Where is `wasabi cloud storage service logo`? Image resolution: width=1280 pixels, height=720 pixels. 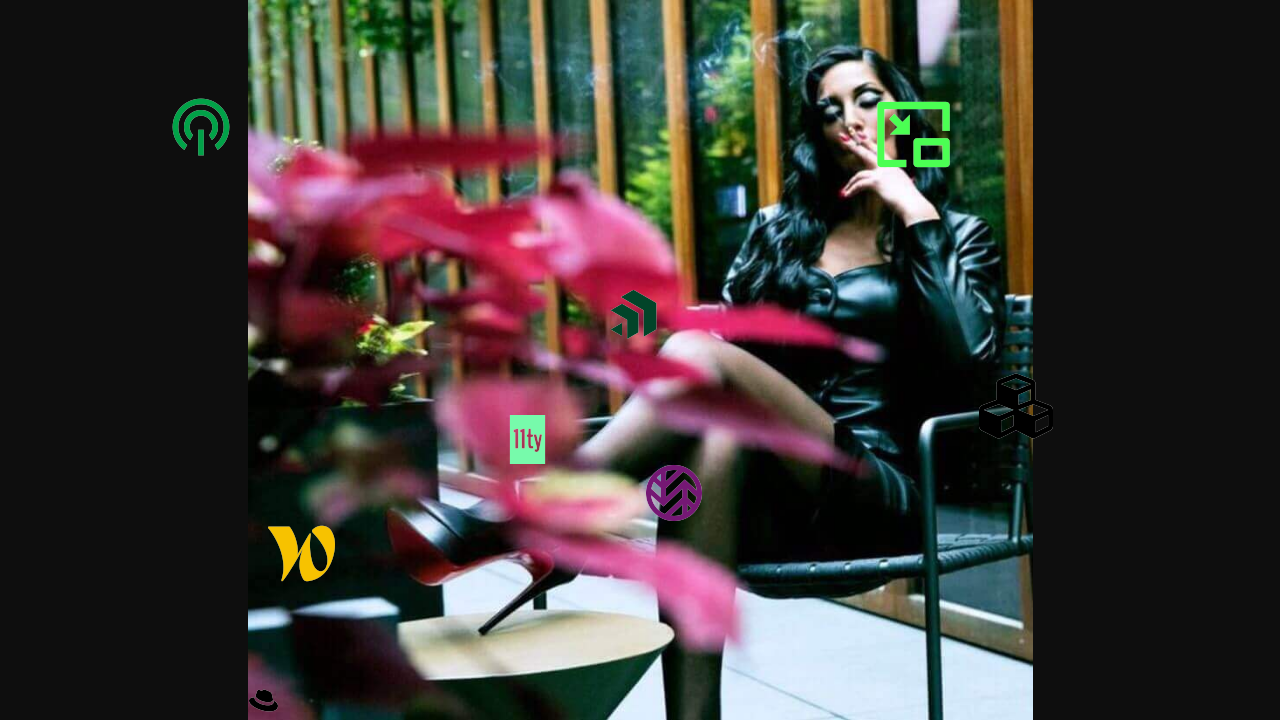 wasabi cloud storage service logo is located at coordinates (674, 493).